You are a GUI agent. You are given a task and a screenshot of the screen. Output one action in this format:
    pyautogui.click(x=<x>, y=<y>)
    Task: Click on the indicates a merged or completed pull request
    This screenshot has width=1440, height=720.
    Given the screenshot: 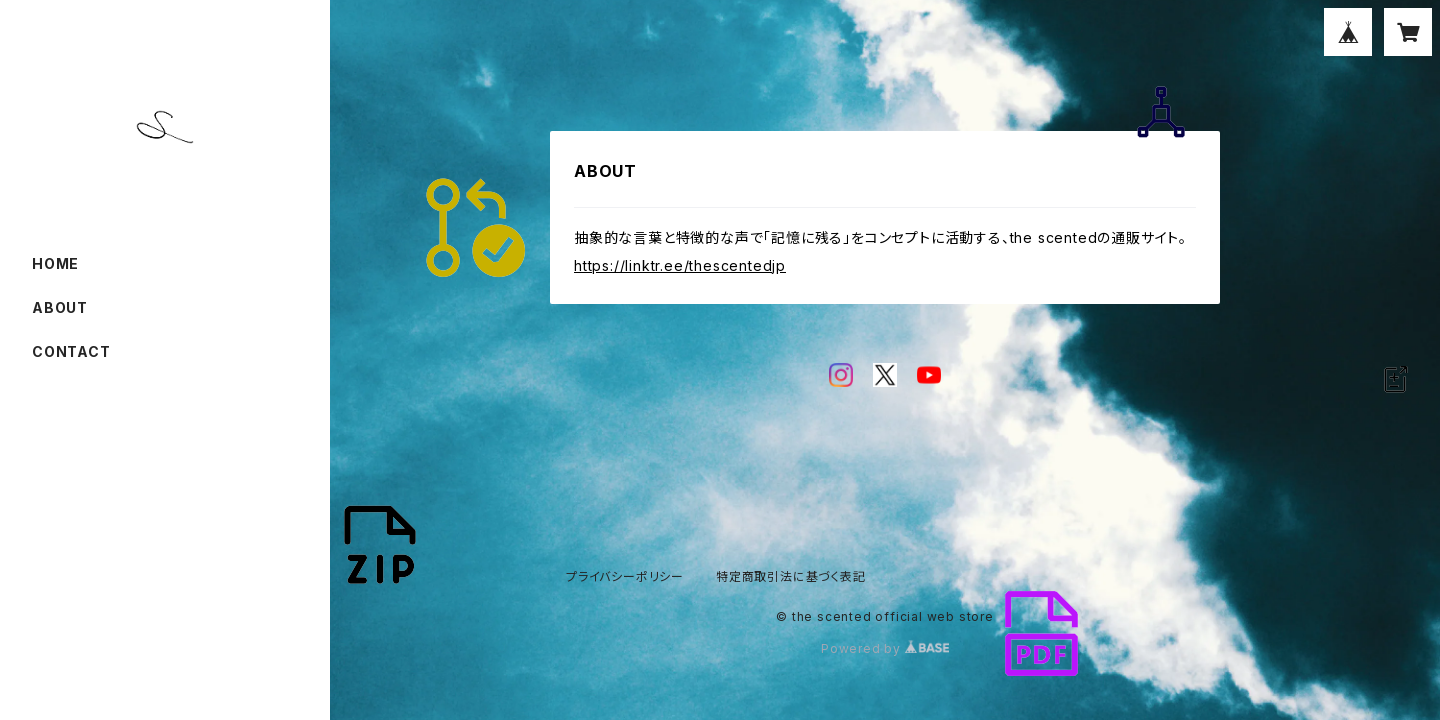 What is the action you would take?
    pyautogui.click(x=472, y=224)
    